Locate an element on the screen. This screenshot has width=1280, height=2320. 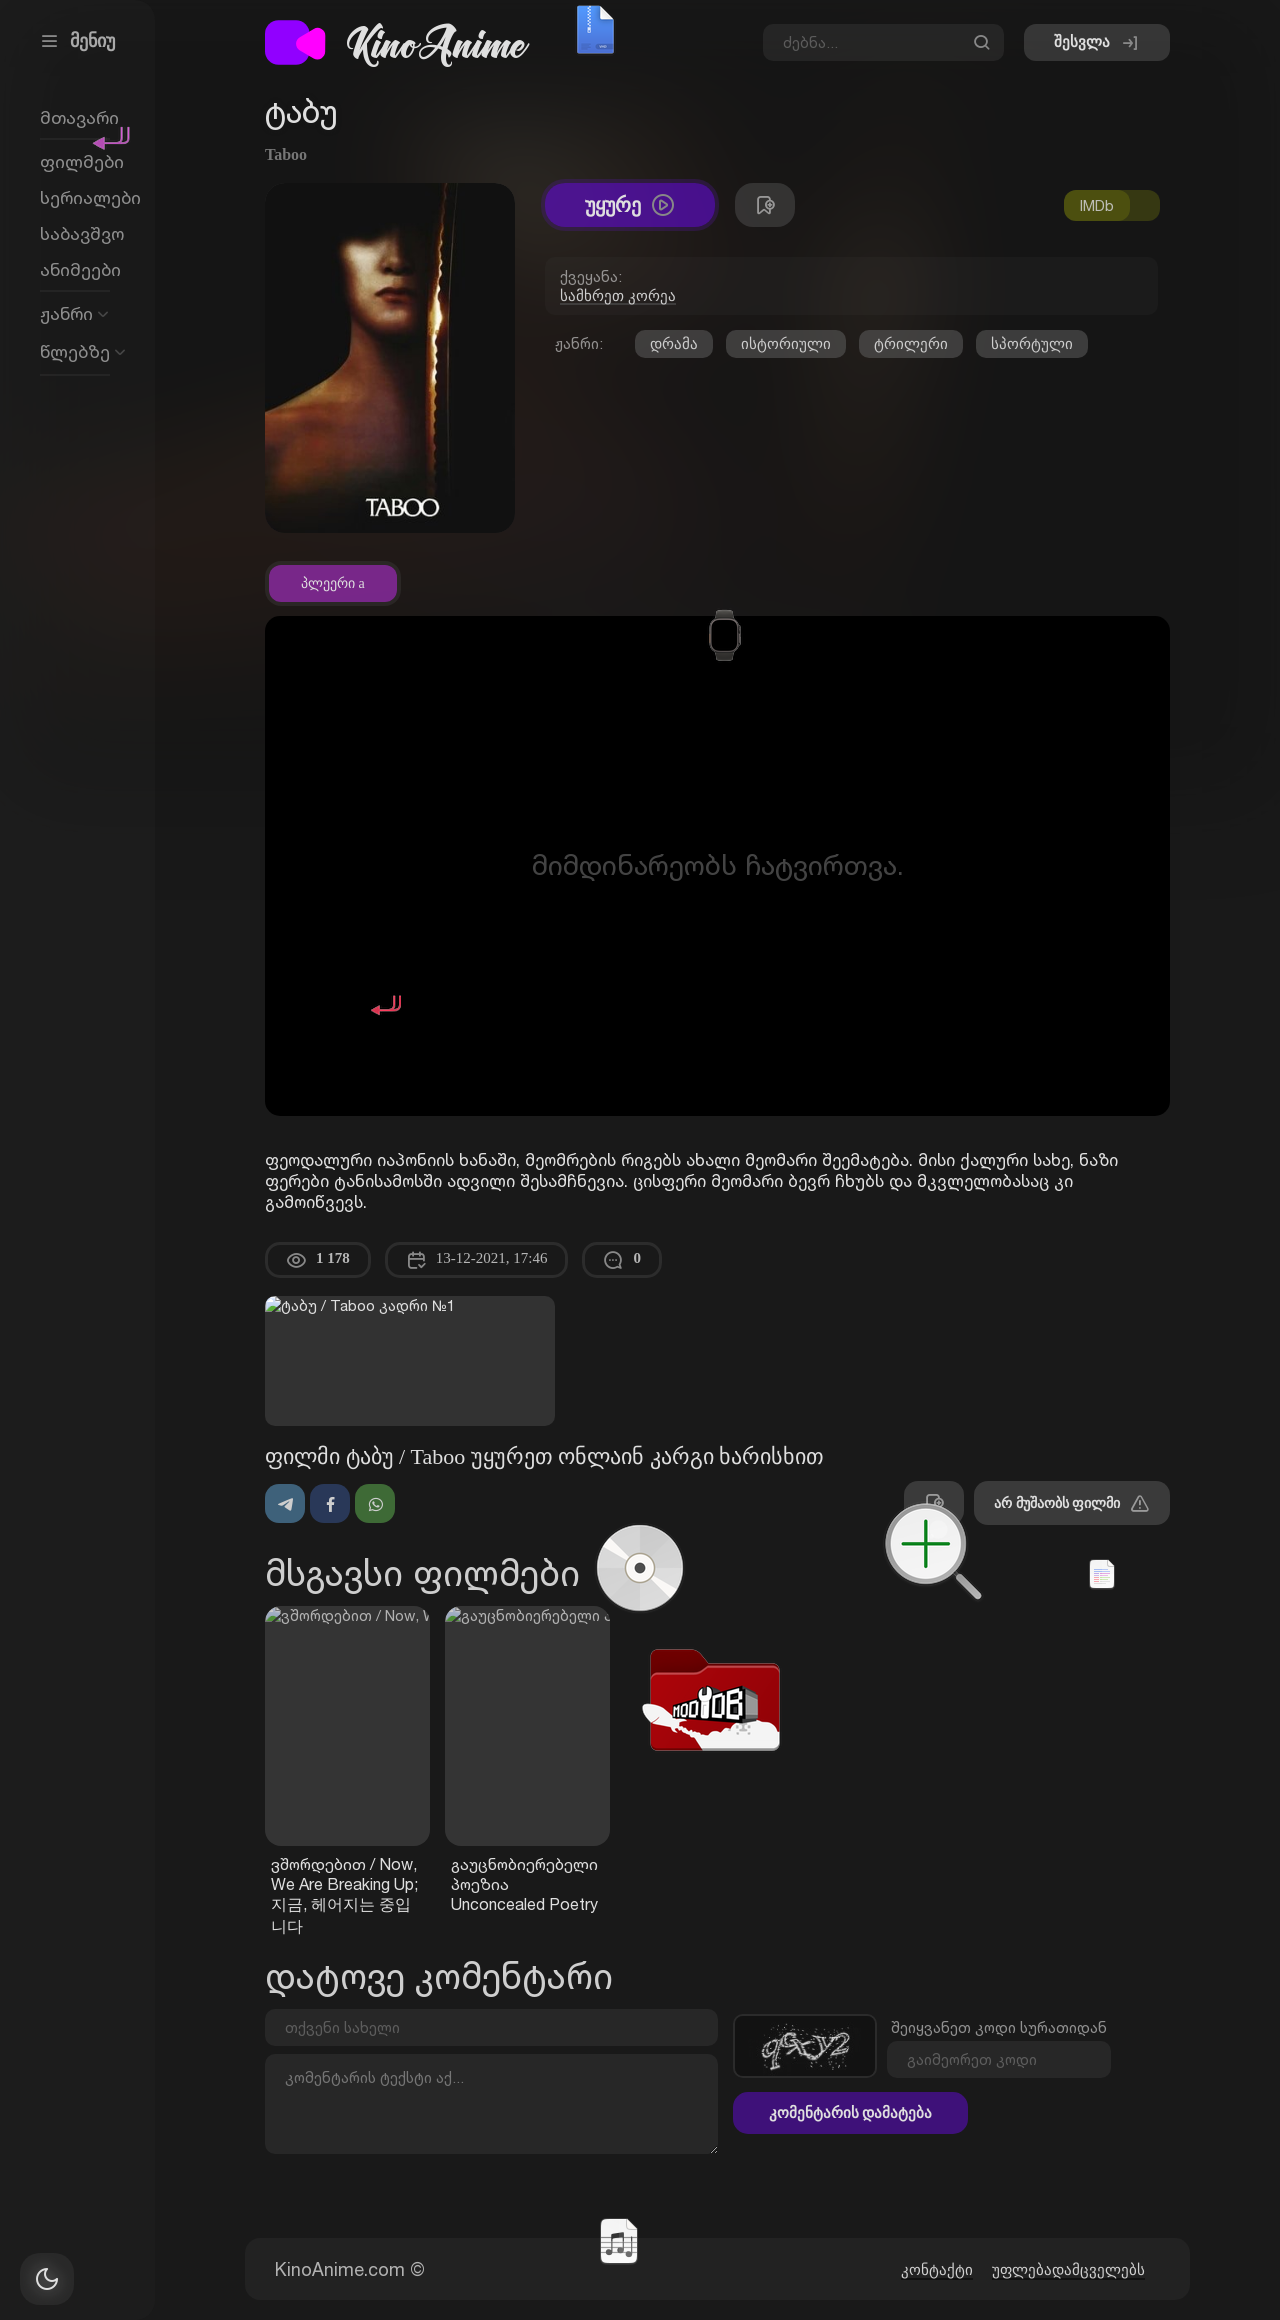
a melody or music audio file is located at coordinates (619, 2241).